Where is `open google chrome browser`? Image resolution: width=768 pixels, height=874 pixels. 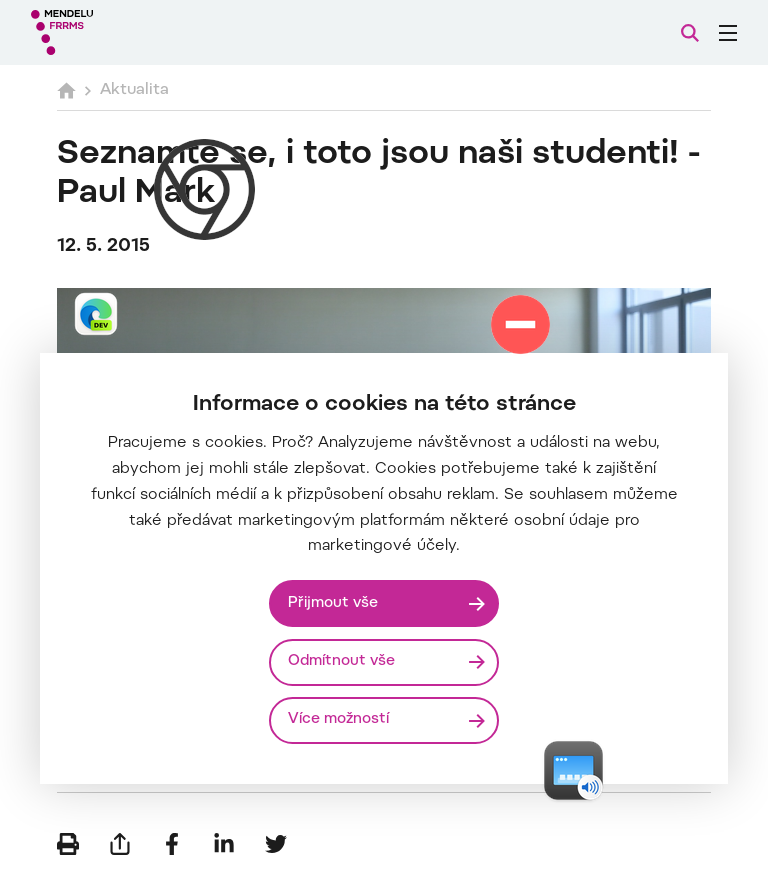 open google chrome browser is located at coordinates (204, 189).